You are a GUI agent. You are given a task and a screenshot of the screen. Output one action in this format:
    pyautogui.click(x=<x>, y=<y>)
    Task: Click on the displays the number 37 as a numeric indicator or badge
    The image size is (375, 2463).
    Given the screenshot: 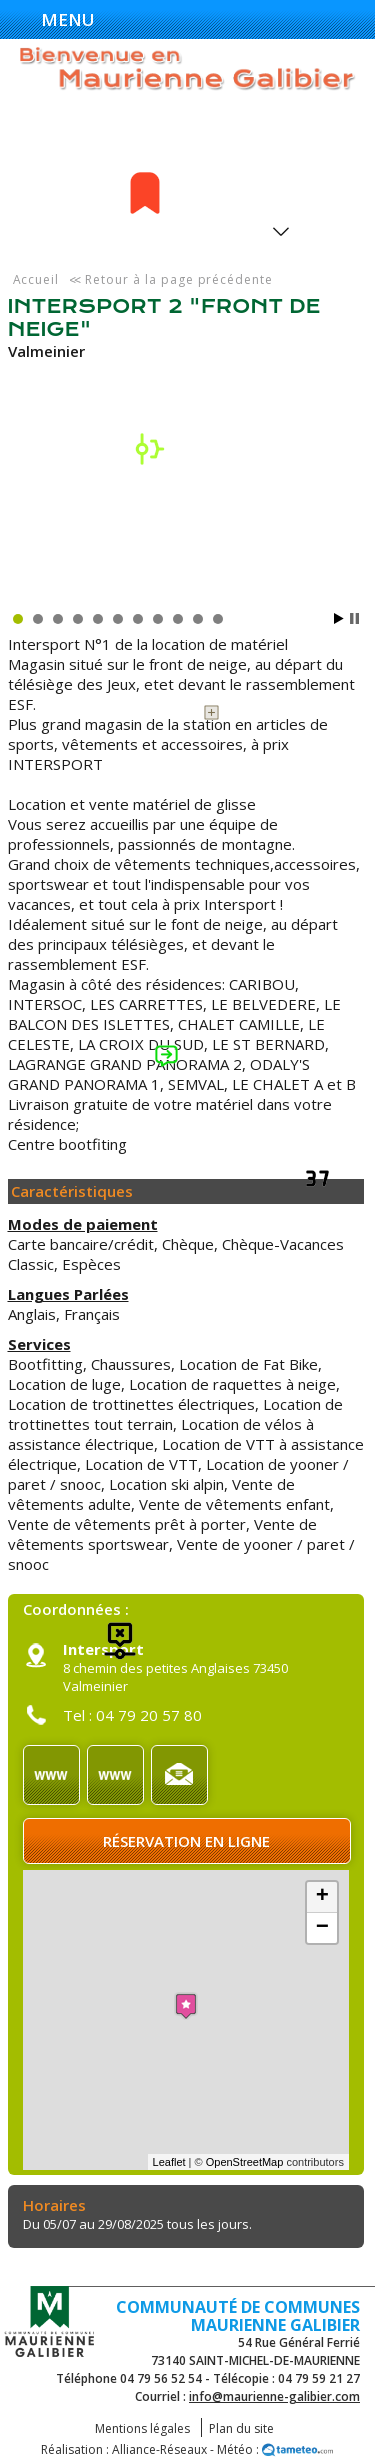 What is the action you would take?
    pyautogui.click(x=317, y=1178)
    